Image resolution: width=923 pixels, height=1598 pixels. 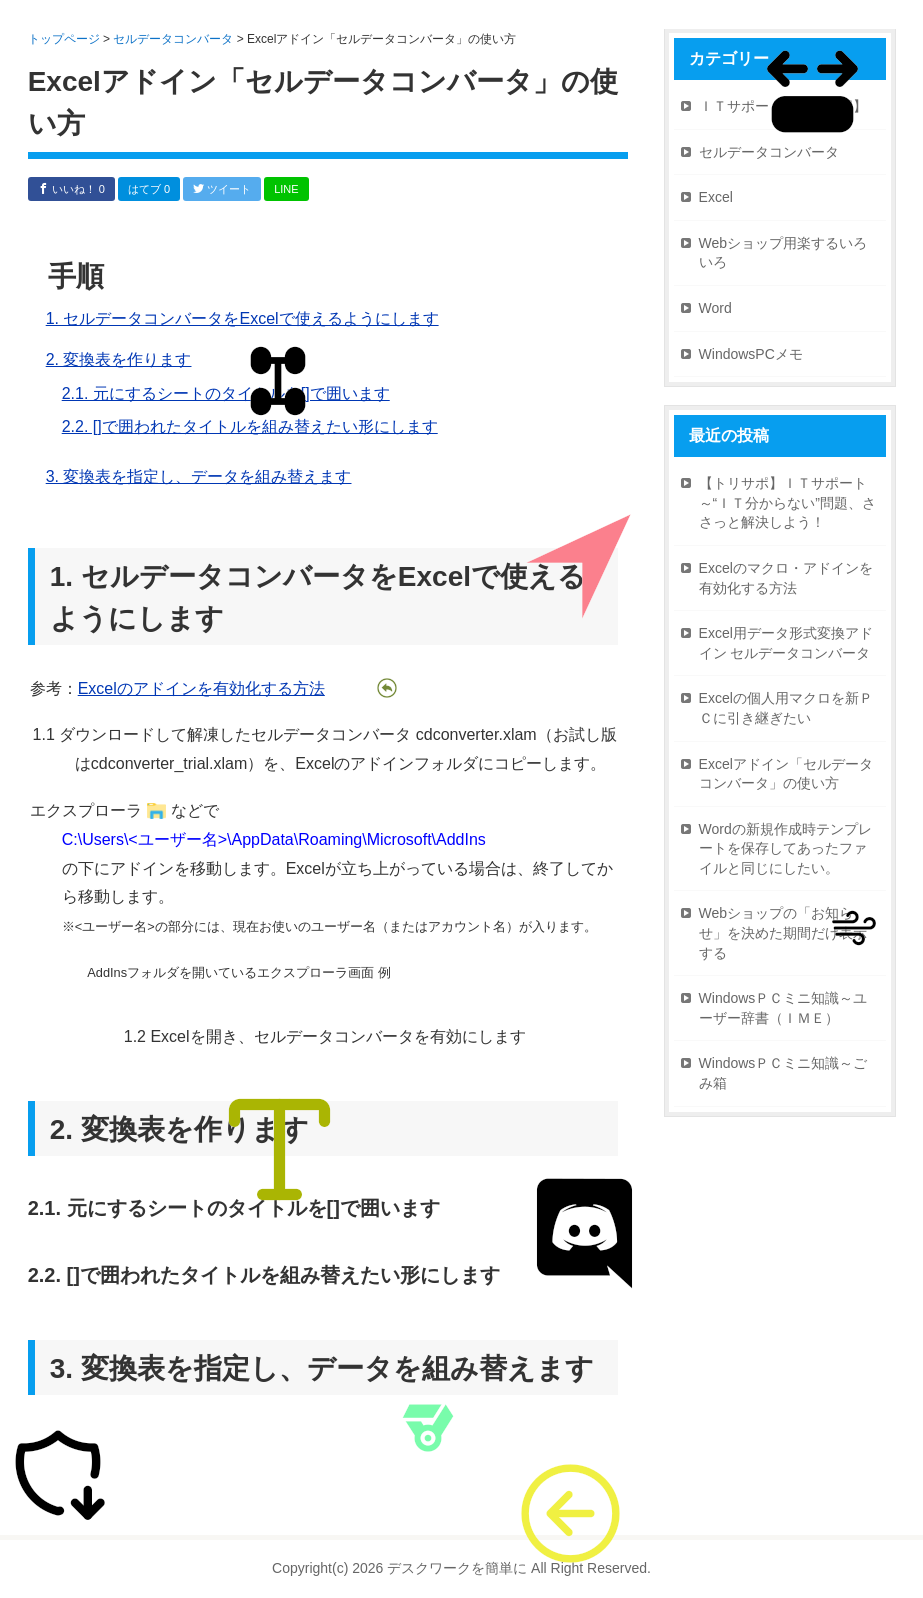 I want to click on go back to the previous screen, so click(x=570, y=1513).